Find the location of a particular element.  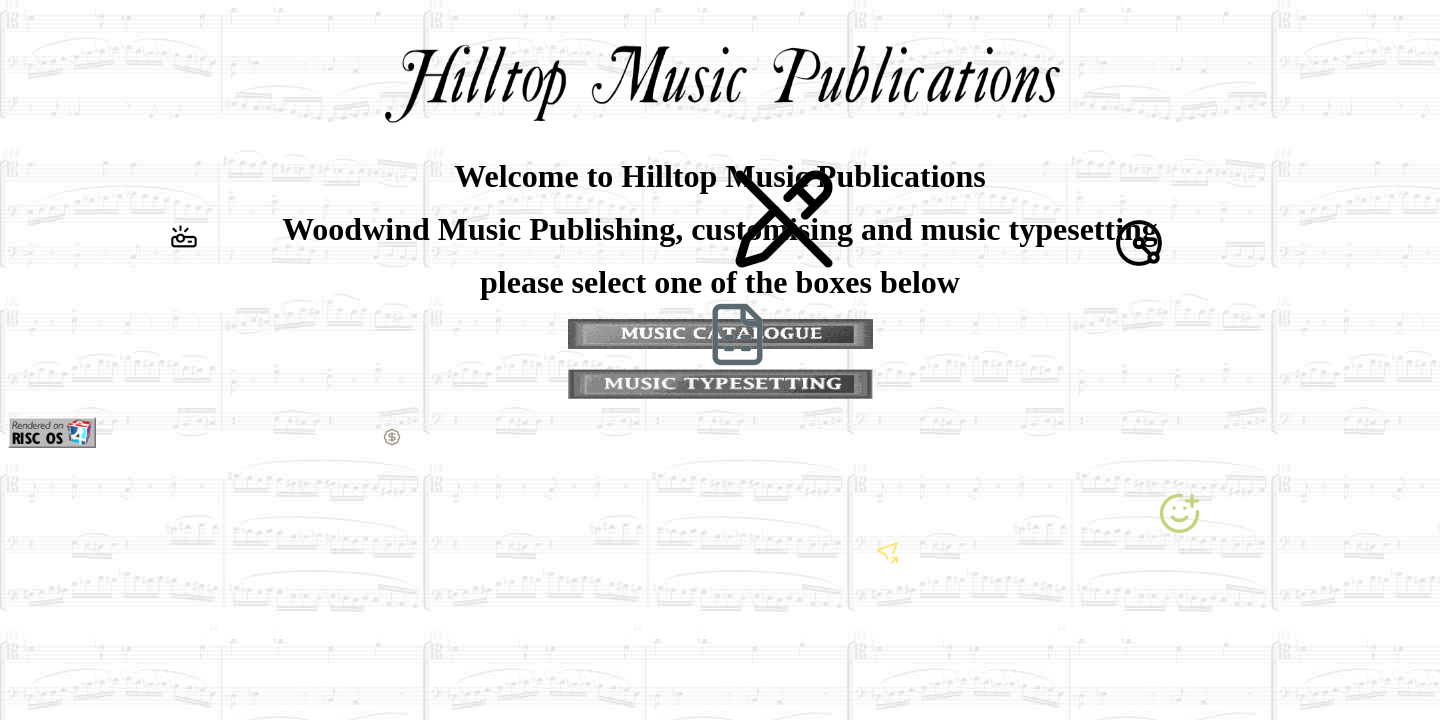

view pricing or payment options is located at coordinates (392, 437).